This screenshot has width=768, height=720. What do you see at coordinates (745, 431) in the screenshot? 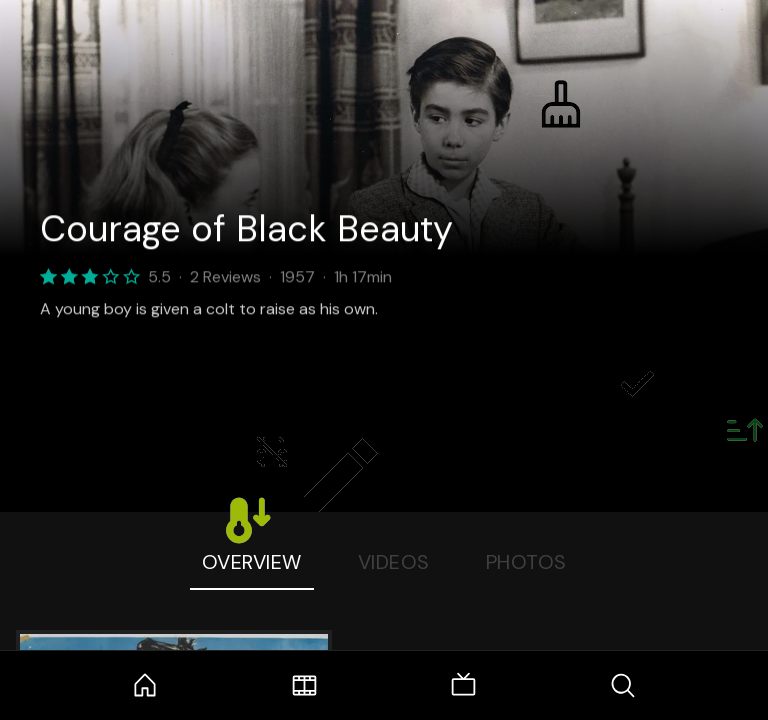
I see `sort items in ascending order` at bounding box center [745, 431].